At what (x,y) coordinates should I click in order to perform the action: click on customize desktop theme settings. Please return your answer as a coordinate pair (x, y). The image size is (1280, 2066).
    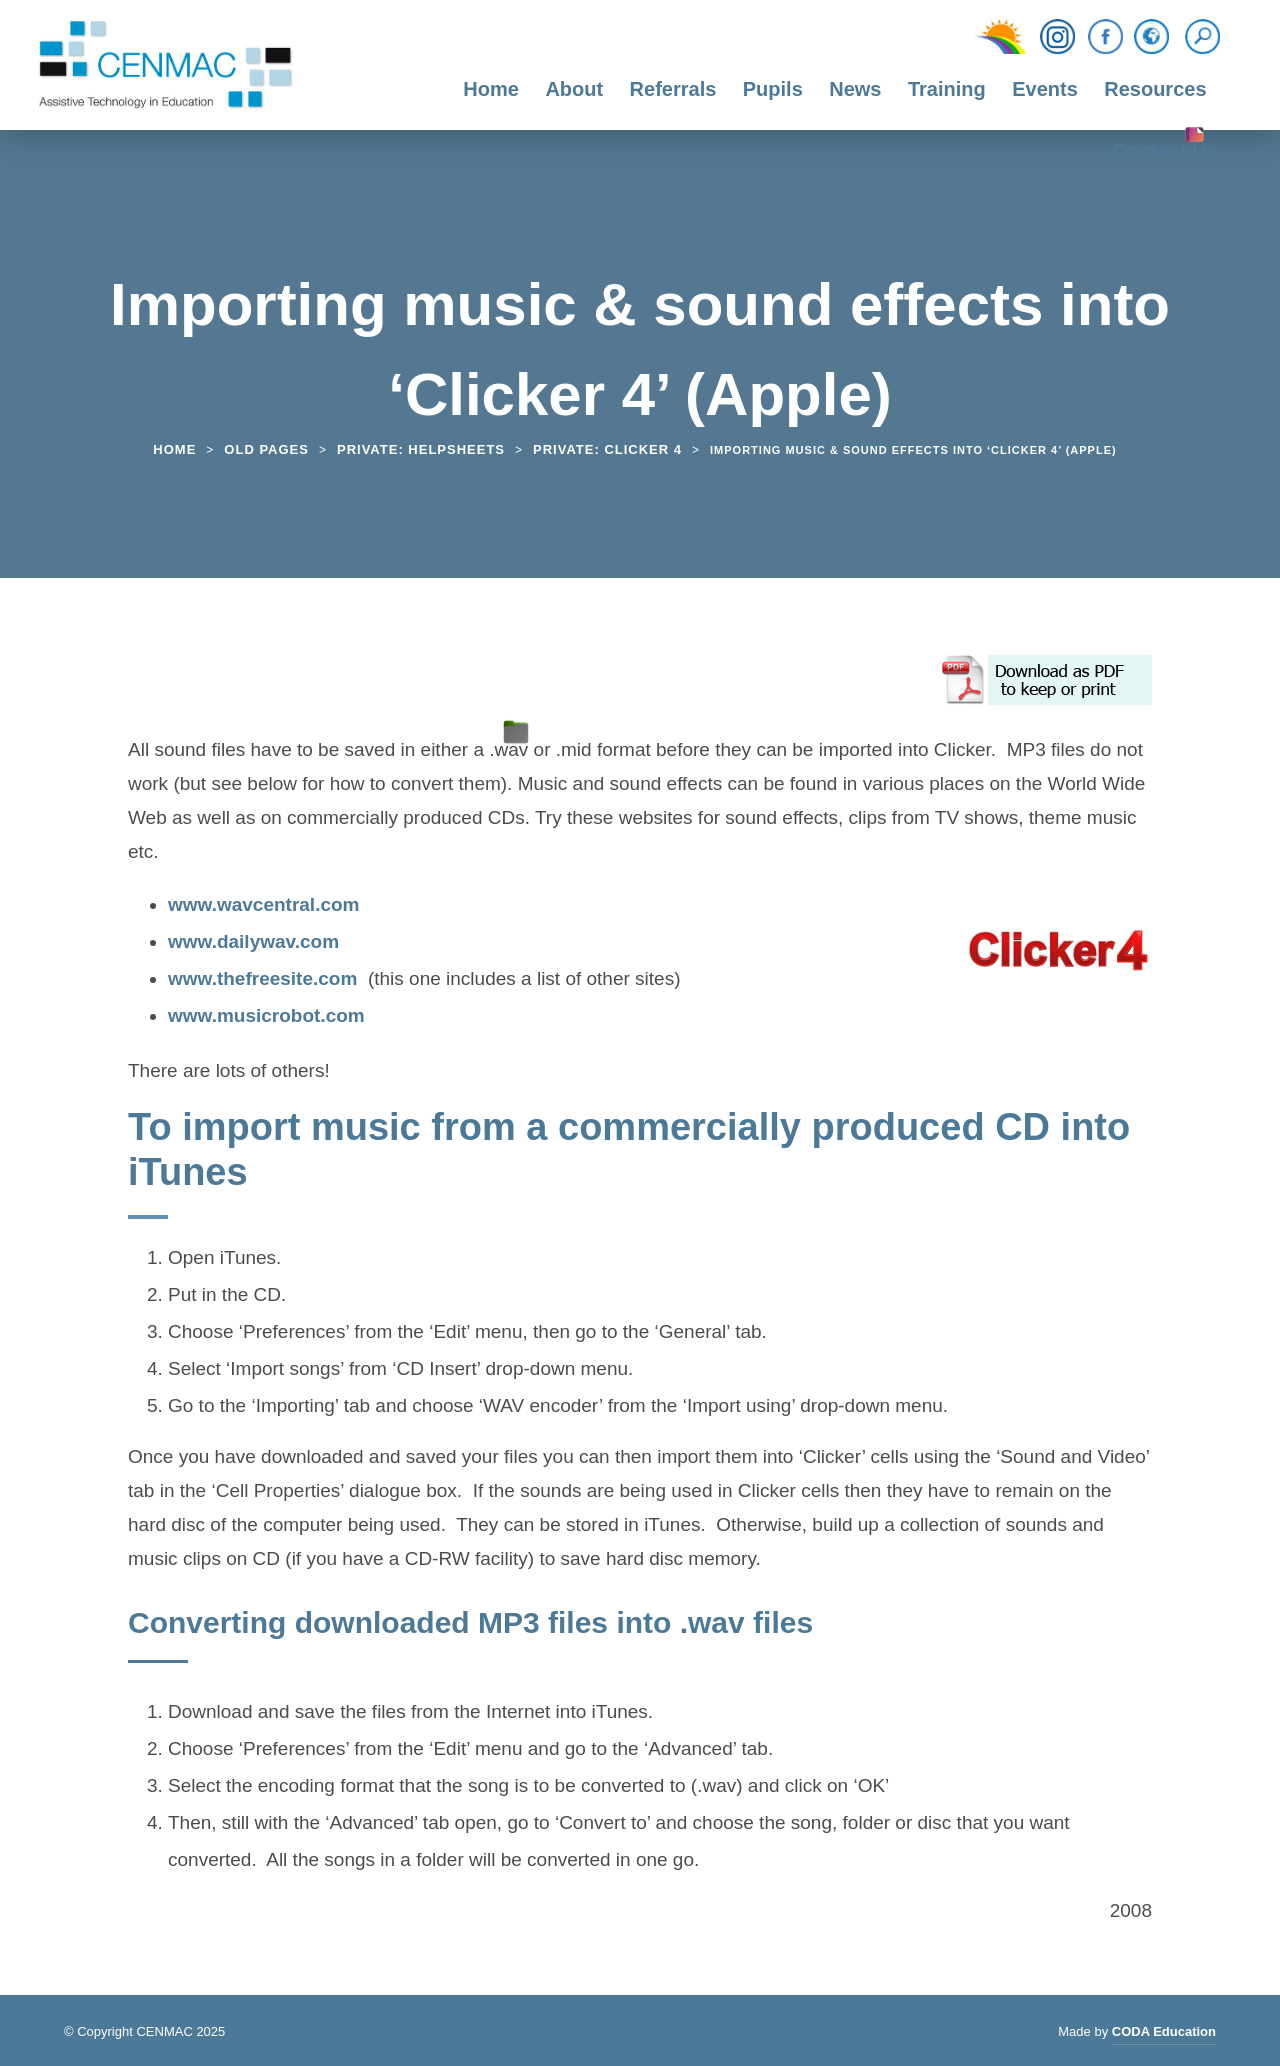
    Looking at the image, I should click on (1194, 134).